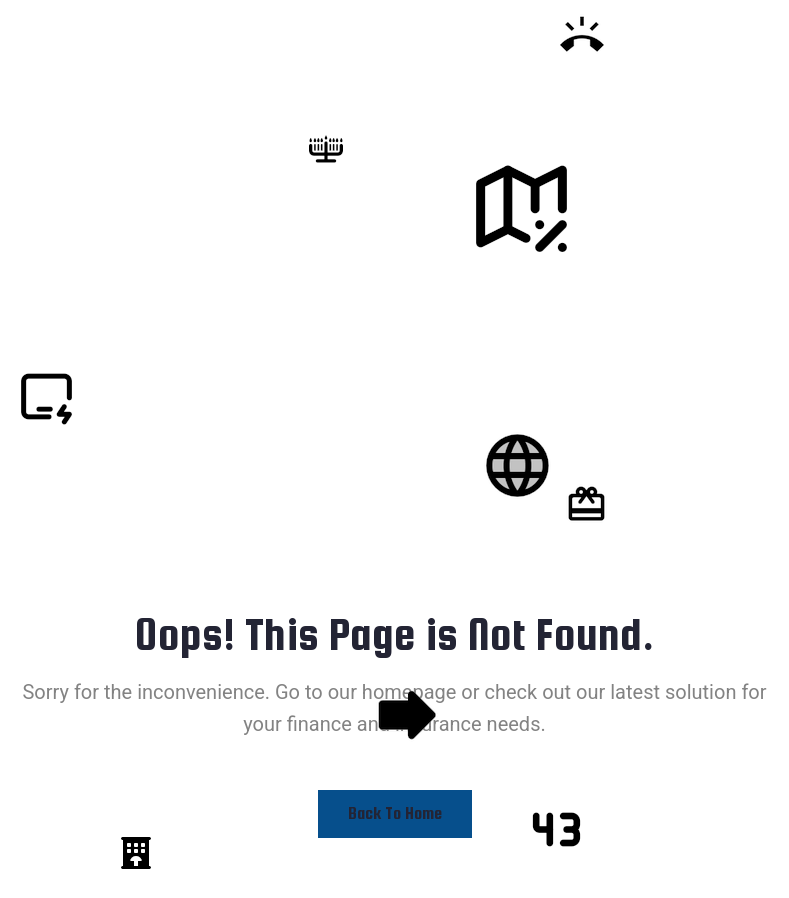  What do you see at coordinates (582, 35) in the screenshot?
I see `incoming call ringing` at bounding box center [582, 35].